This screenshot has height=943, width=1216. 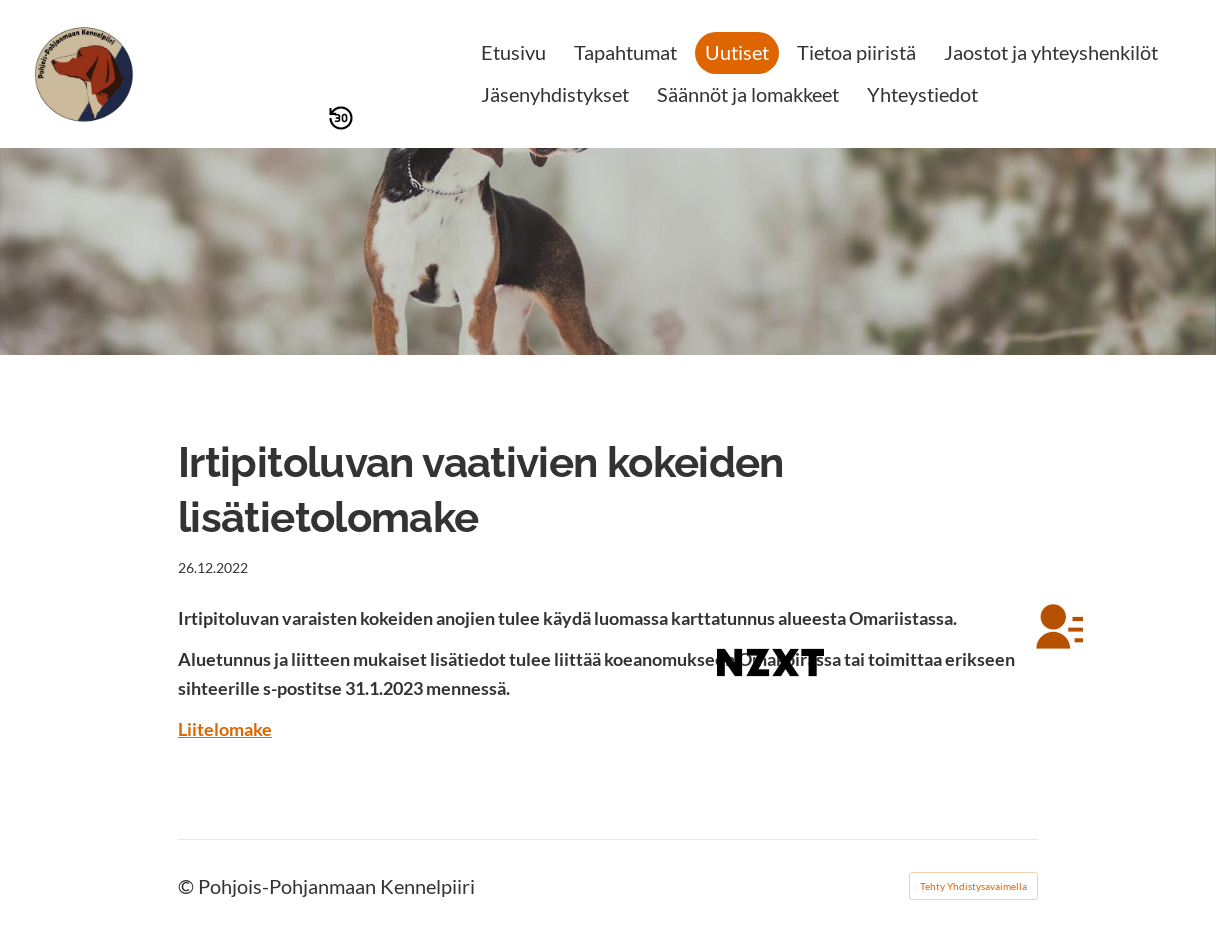 I want to click on NZXT brand logo, so click(x=770, y=662).